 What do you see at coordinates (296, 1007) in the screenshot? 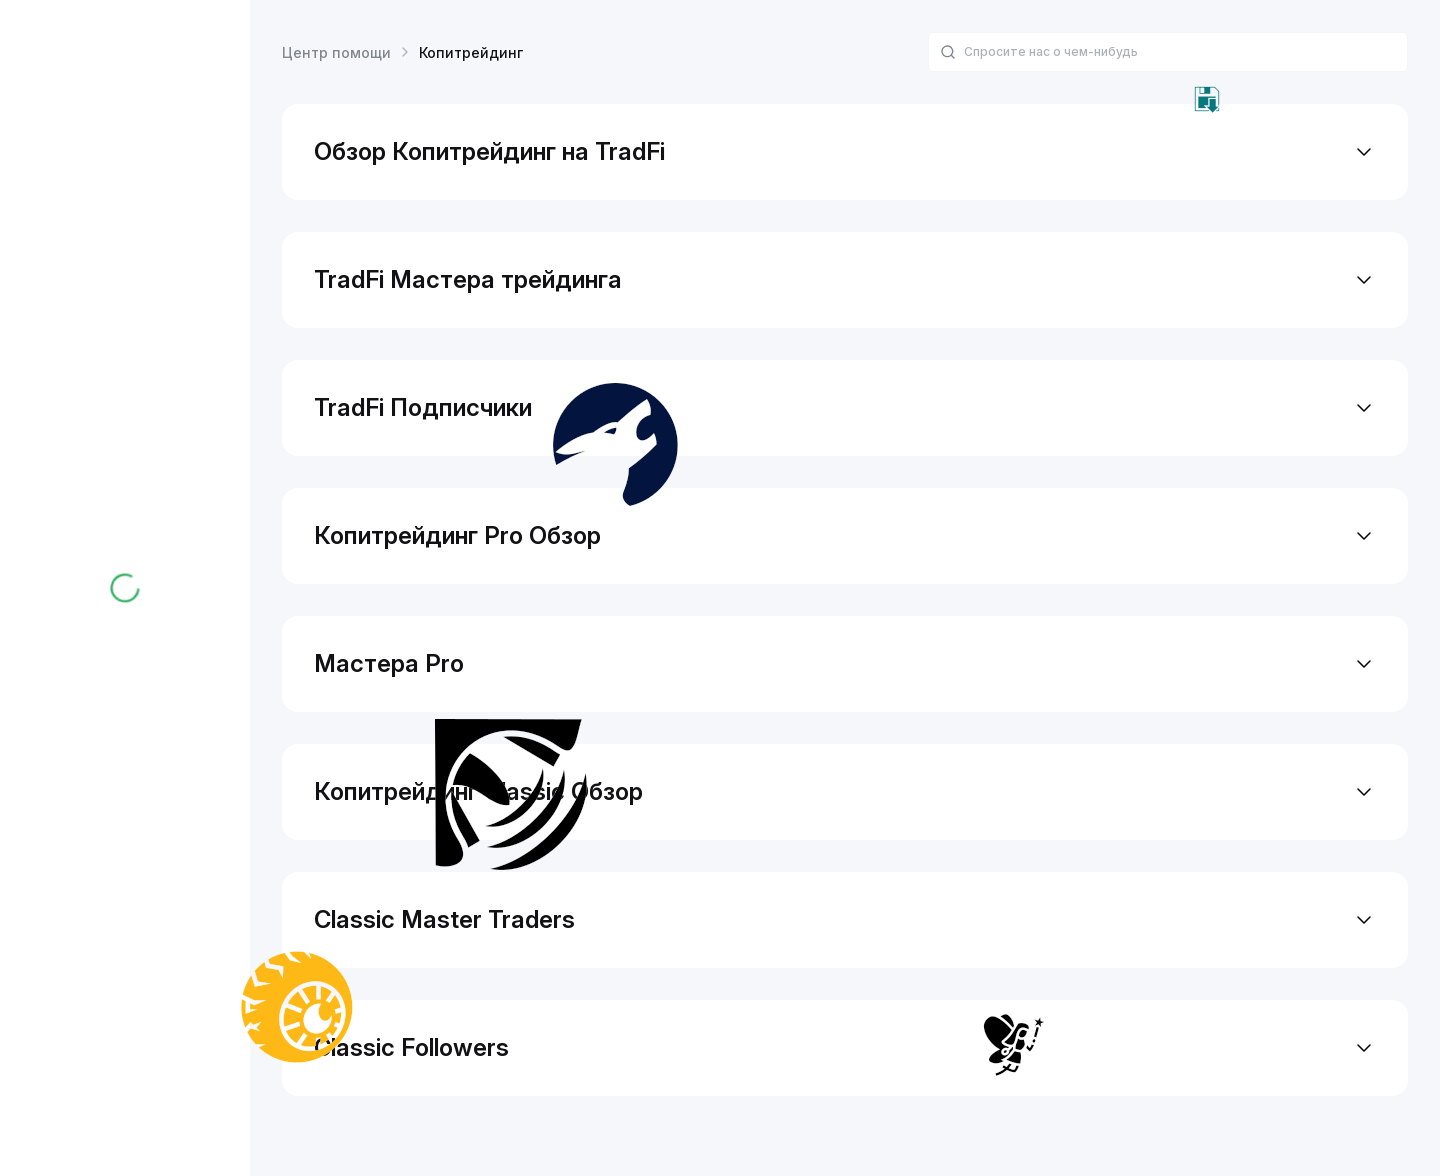
I see `view or toggle visibility settings` at bounding box center [296, 1007].